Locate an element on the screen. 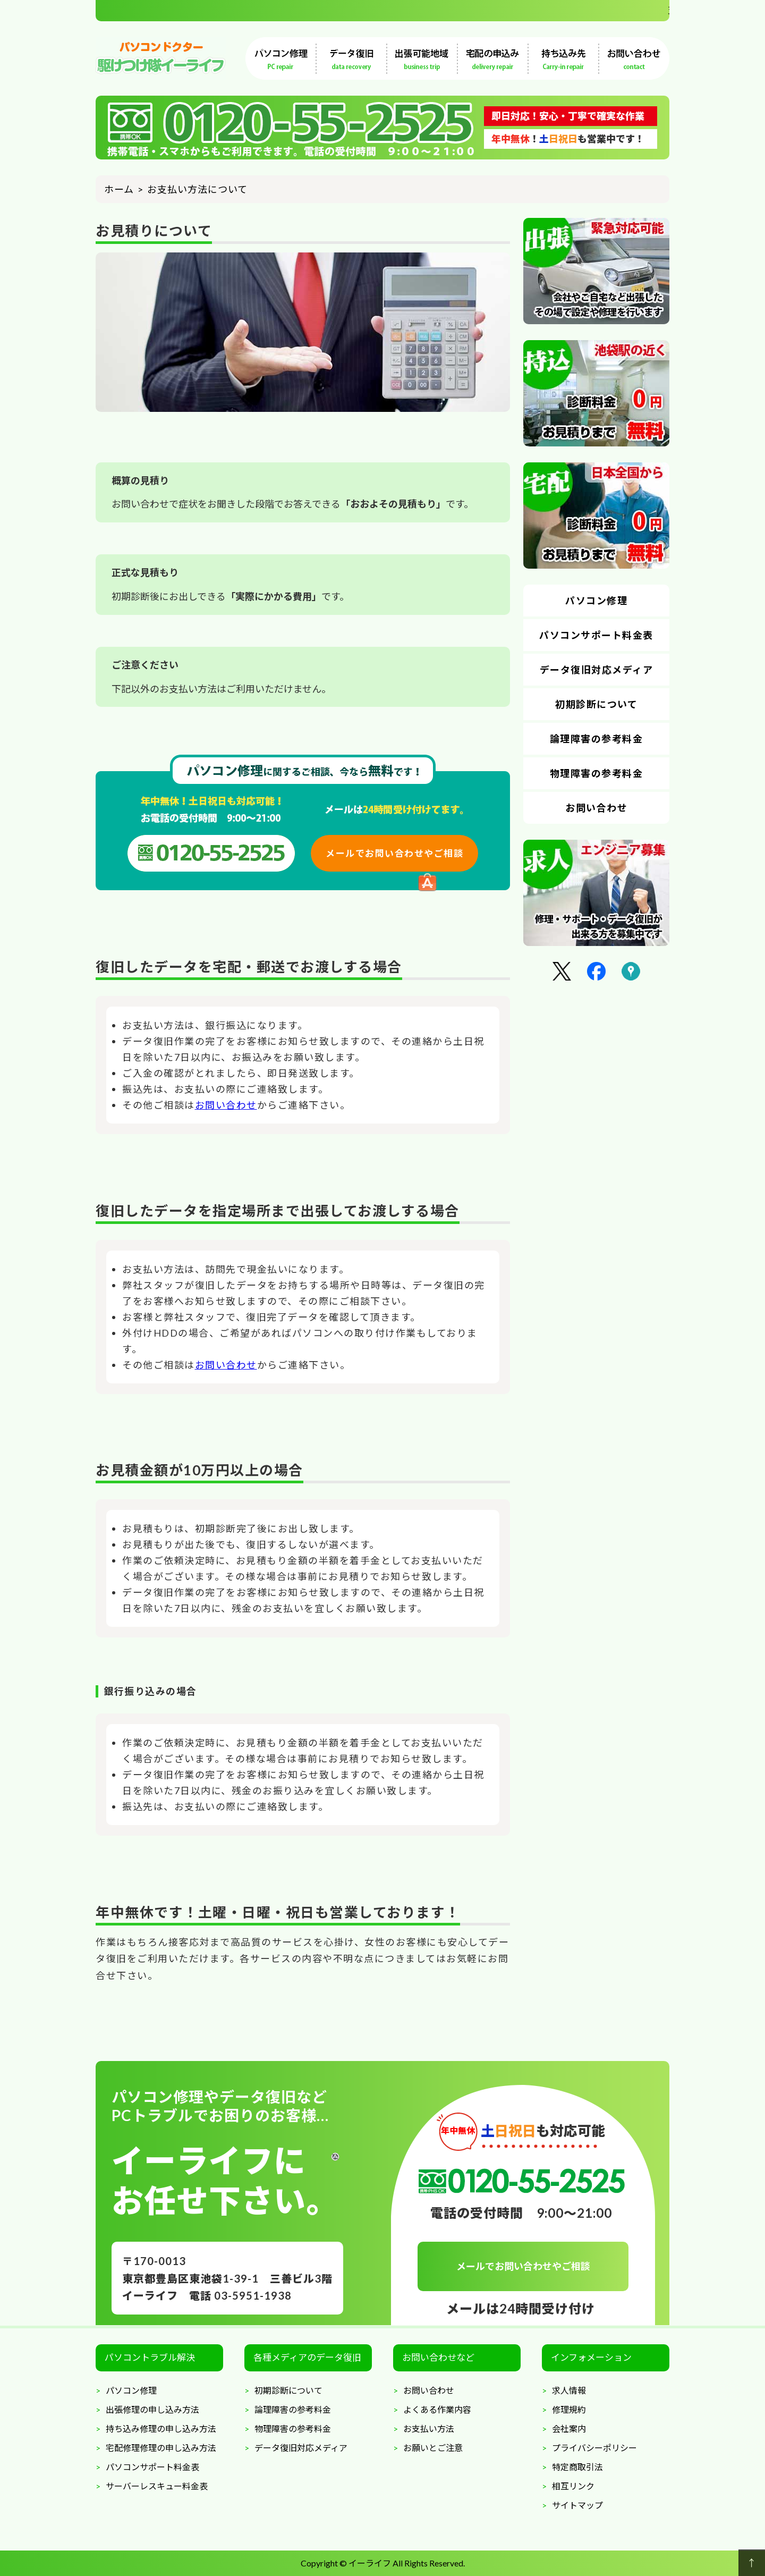  open ubuntu software center is located at coordinates (427, 883).